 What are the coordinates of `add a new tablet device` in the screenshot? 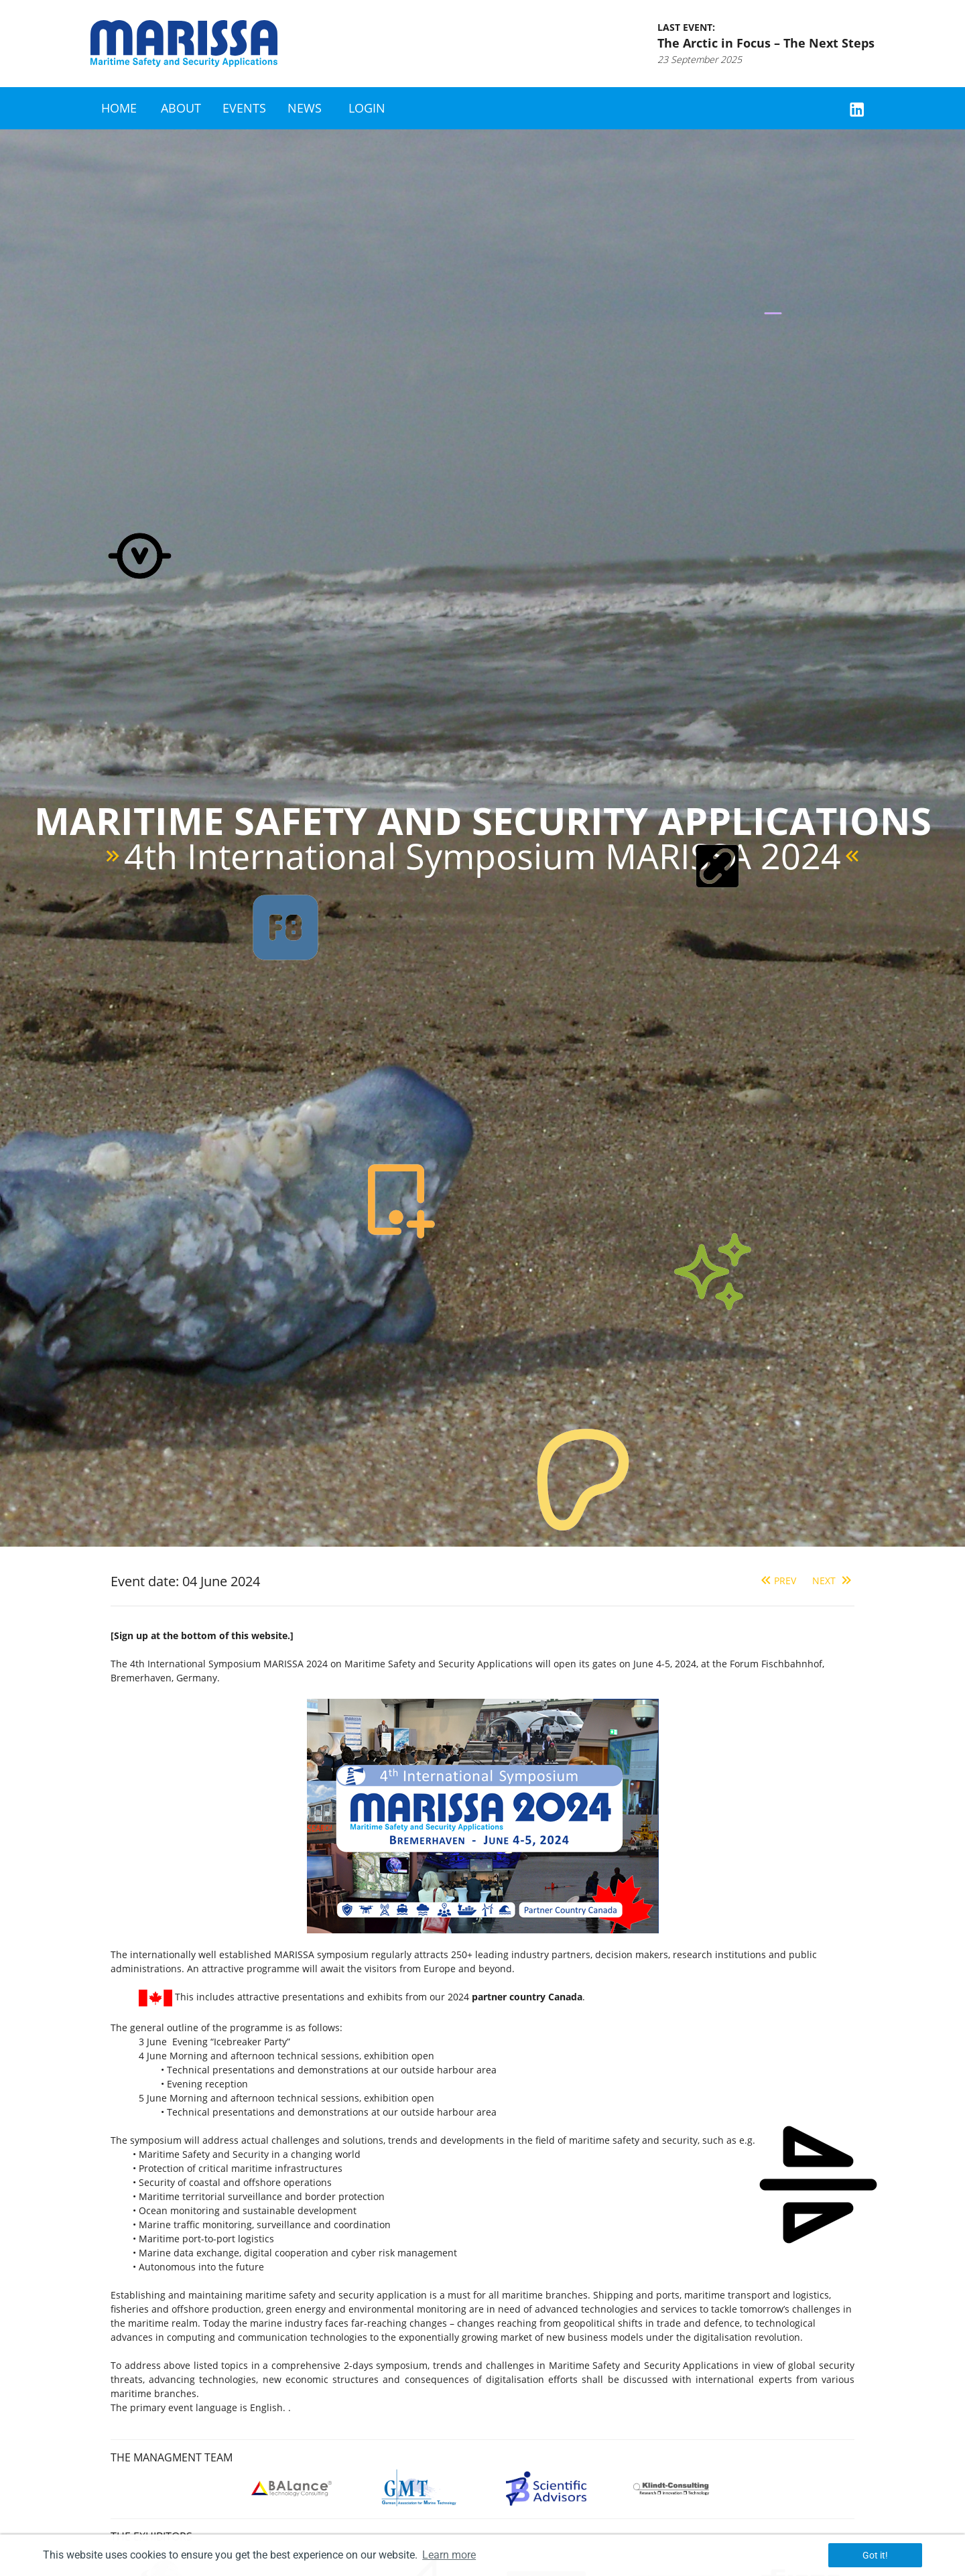 It's located at (396, 1200).